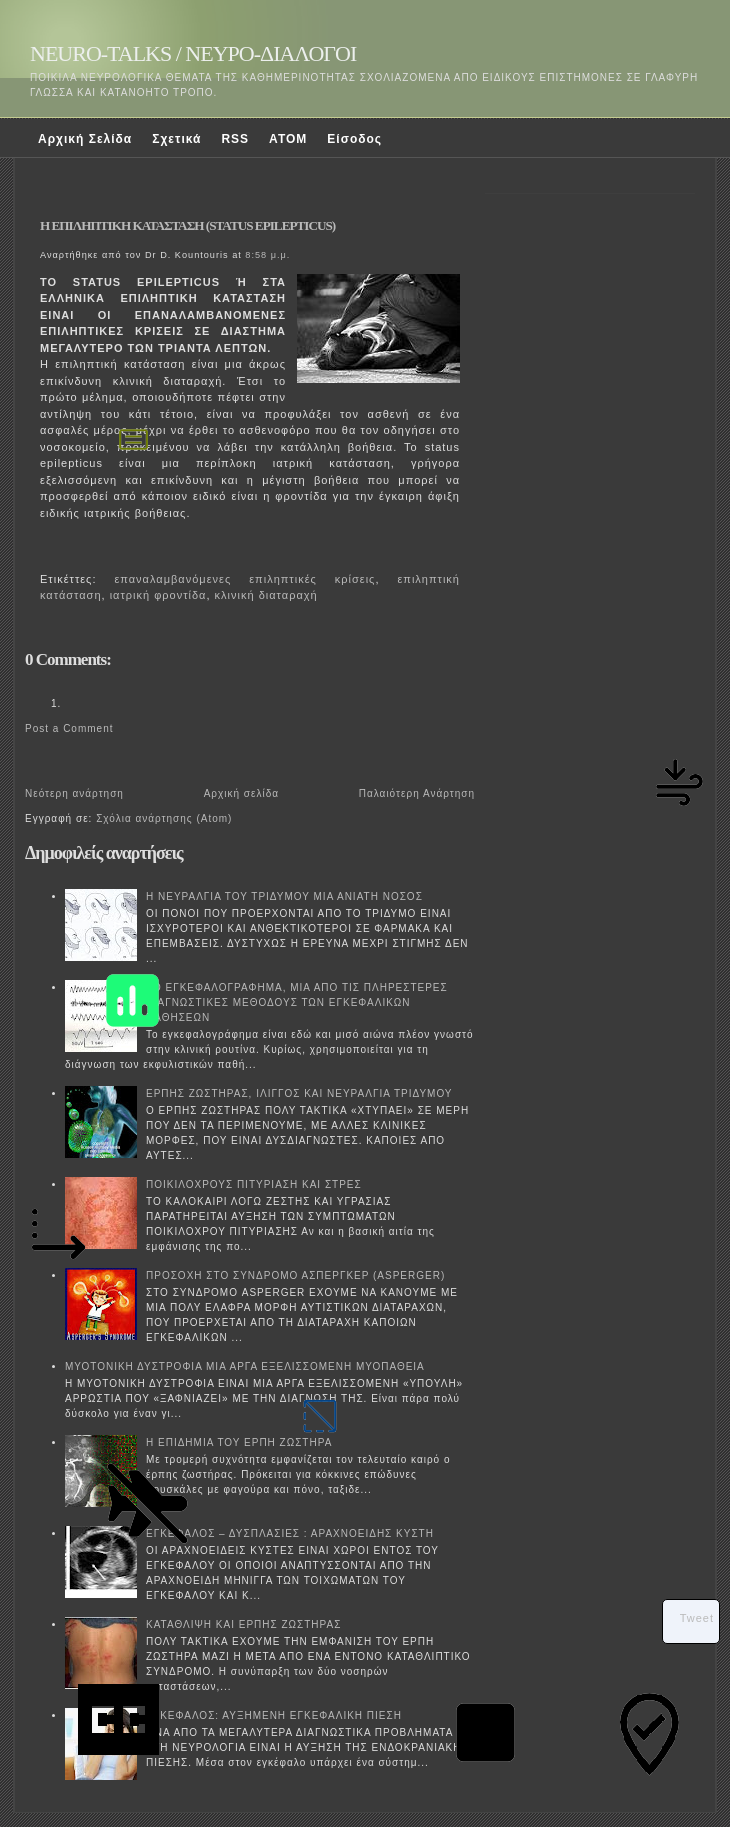 The width and height of the screenshot is (730, 1827). Describe the element at coordinates (147, 1503) in the screenshot. I see `airplane mode is disabled` at that location.